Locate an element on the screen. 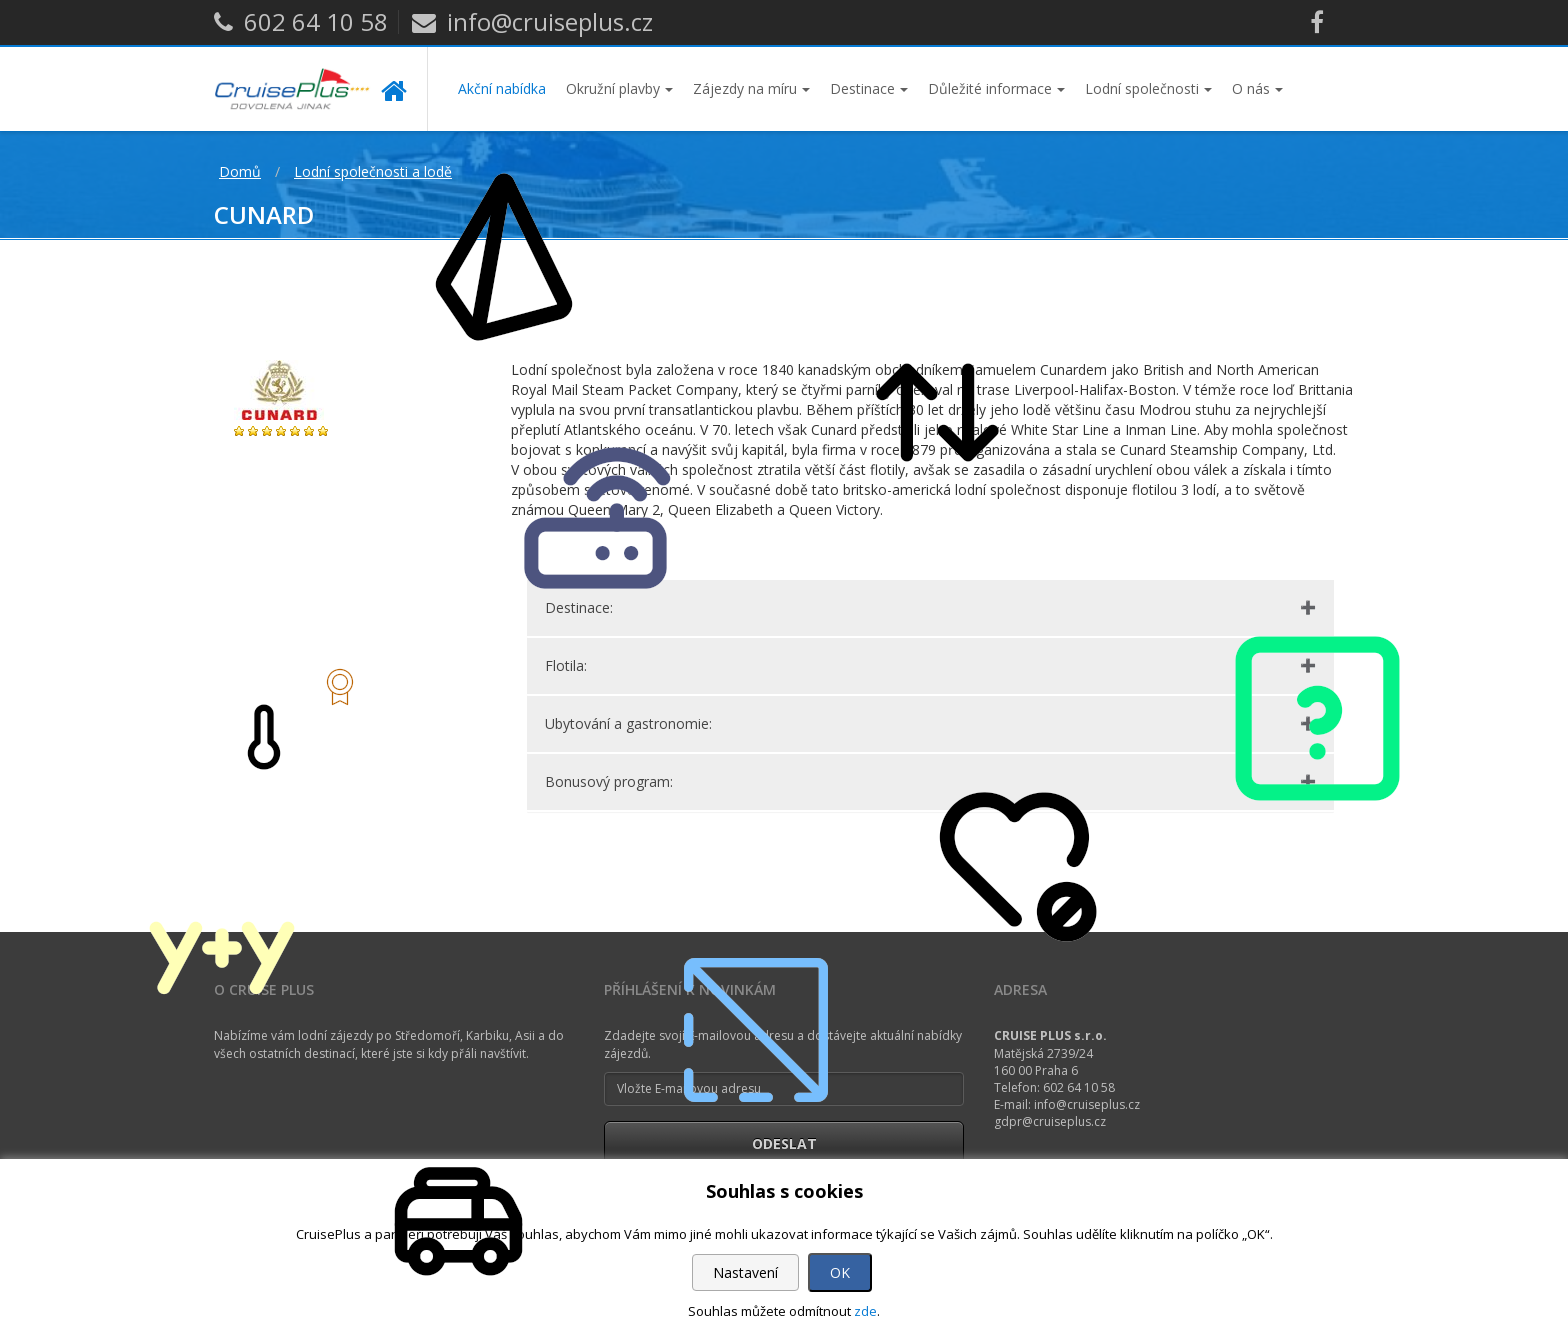 The image size is (1568, 1341). remove from favorites is located at coordinates (1014, 859).